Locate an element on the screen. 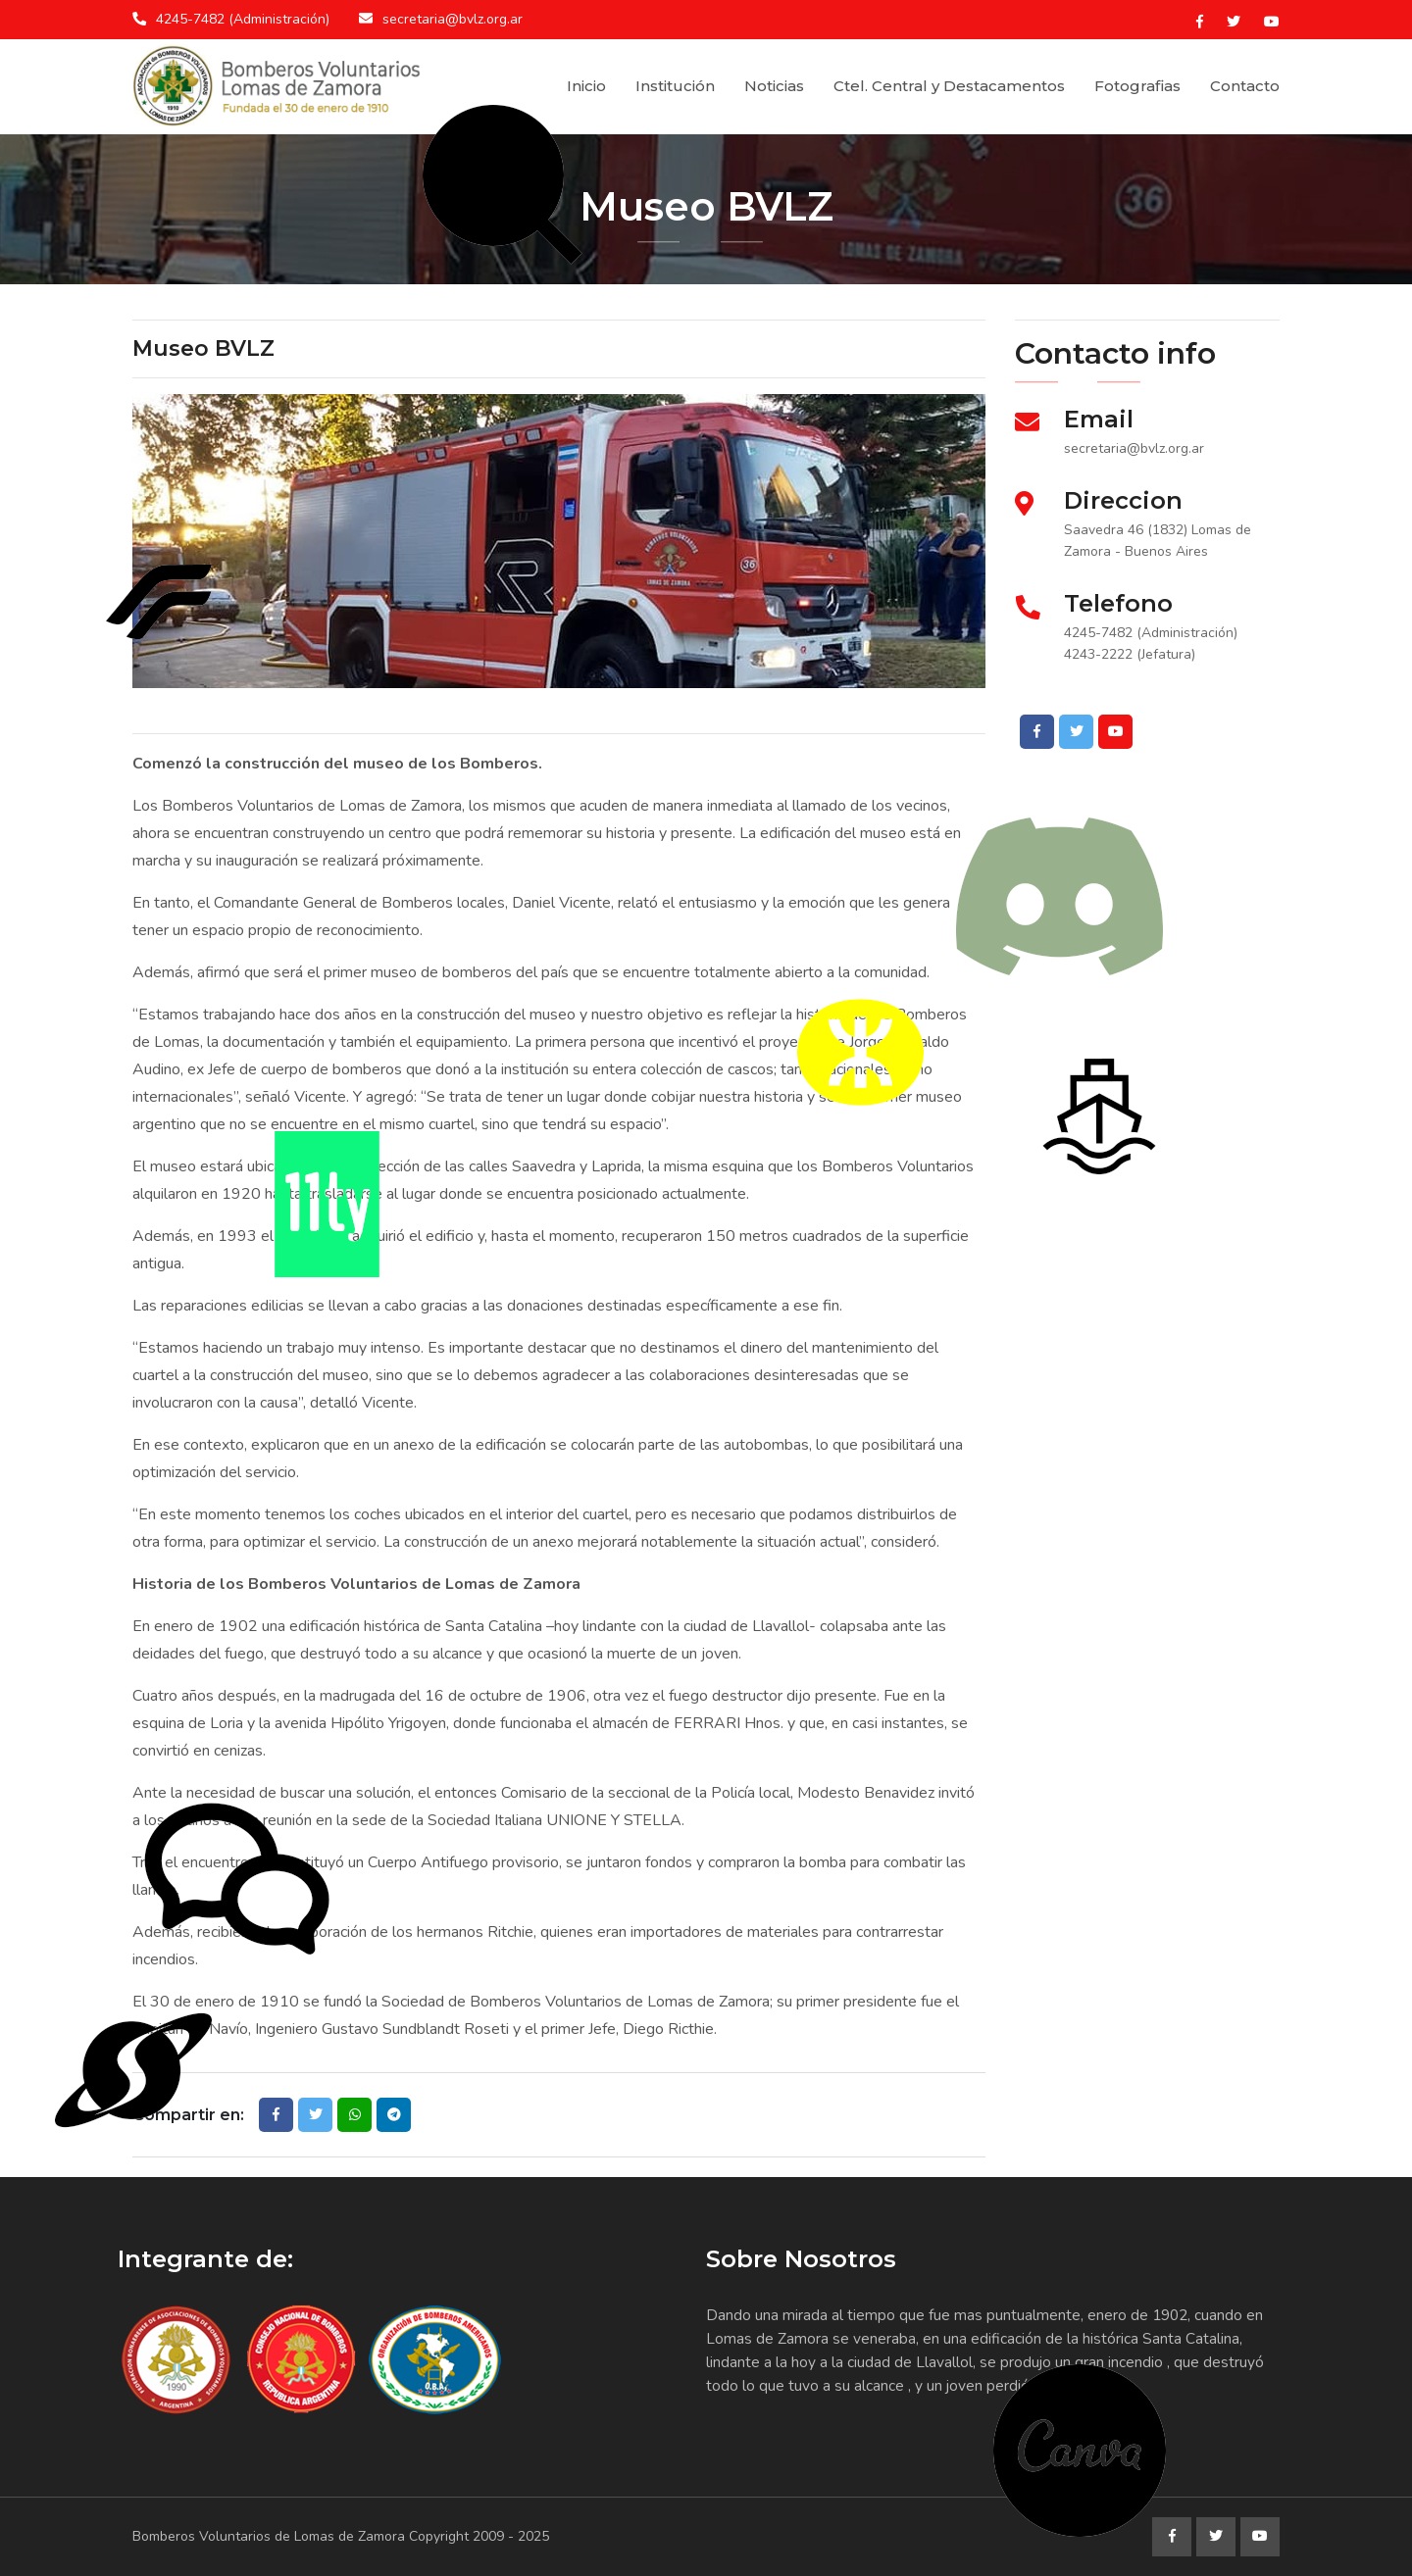  open WeChat messaging app is located at coordinates (237, 1877).